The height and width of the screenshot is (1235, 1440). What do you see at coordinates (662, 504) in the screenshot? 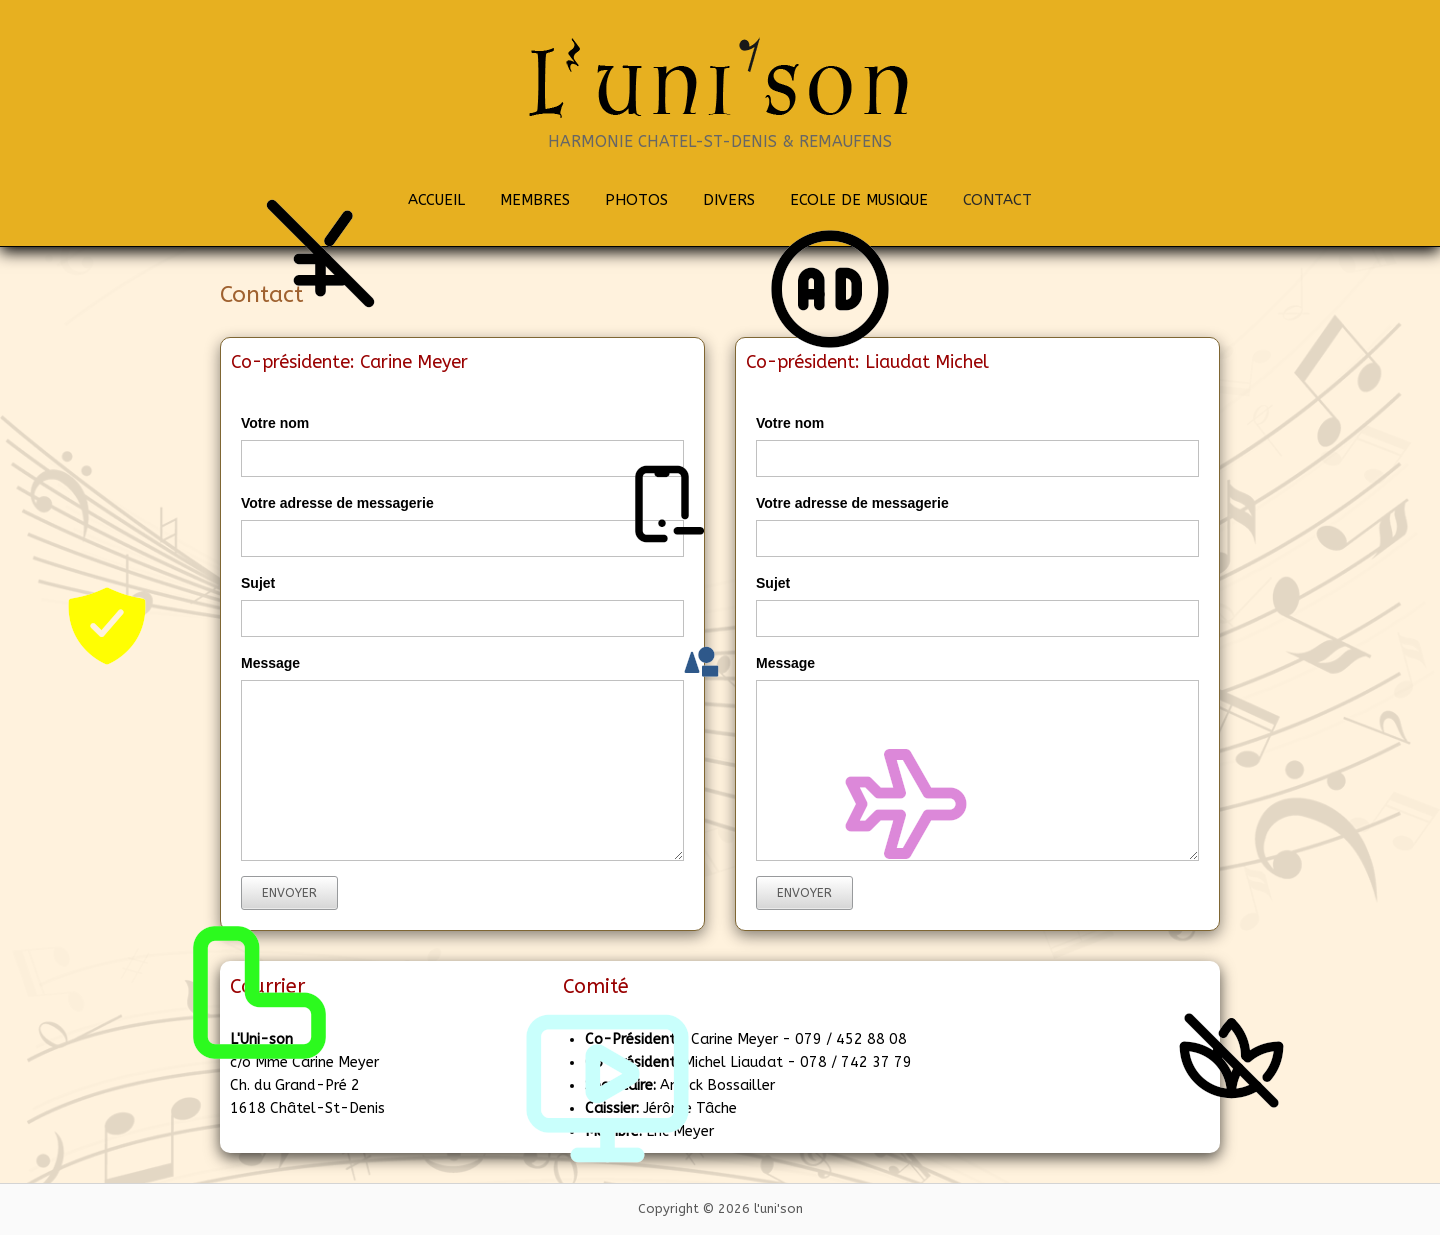
I see `remove a mobile device from your account` at bounding box center [662, 504].